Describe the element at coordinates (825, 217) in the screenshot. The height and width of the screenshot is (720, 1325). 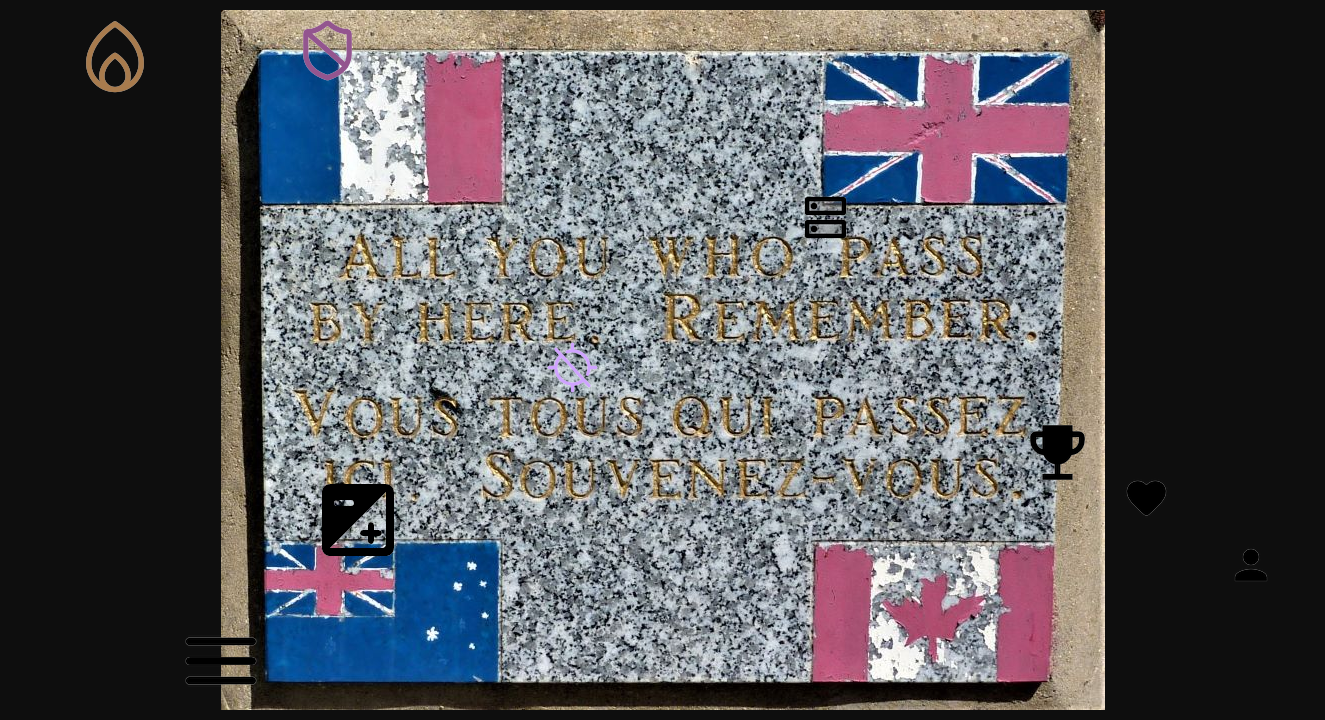
I see `access server or DNS settings` at that location.